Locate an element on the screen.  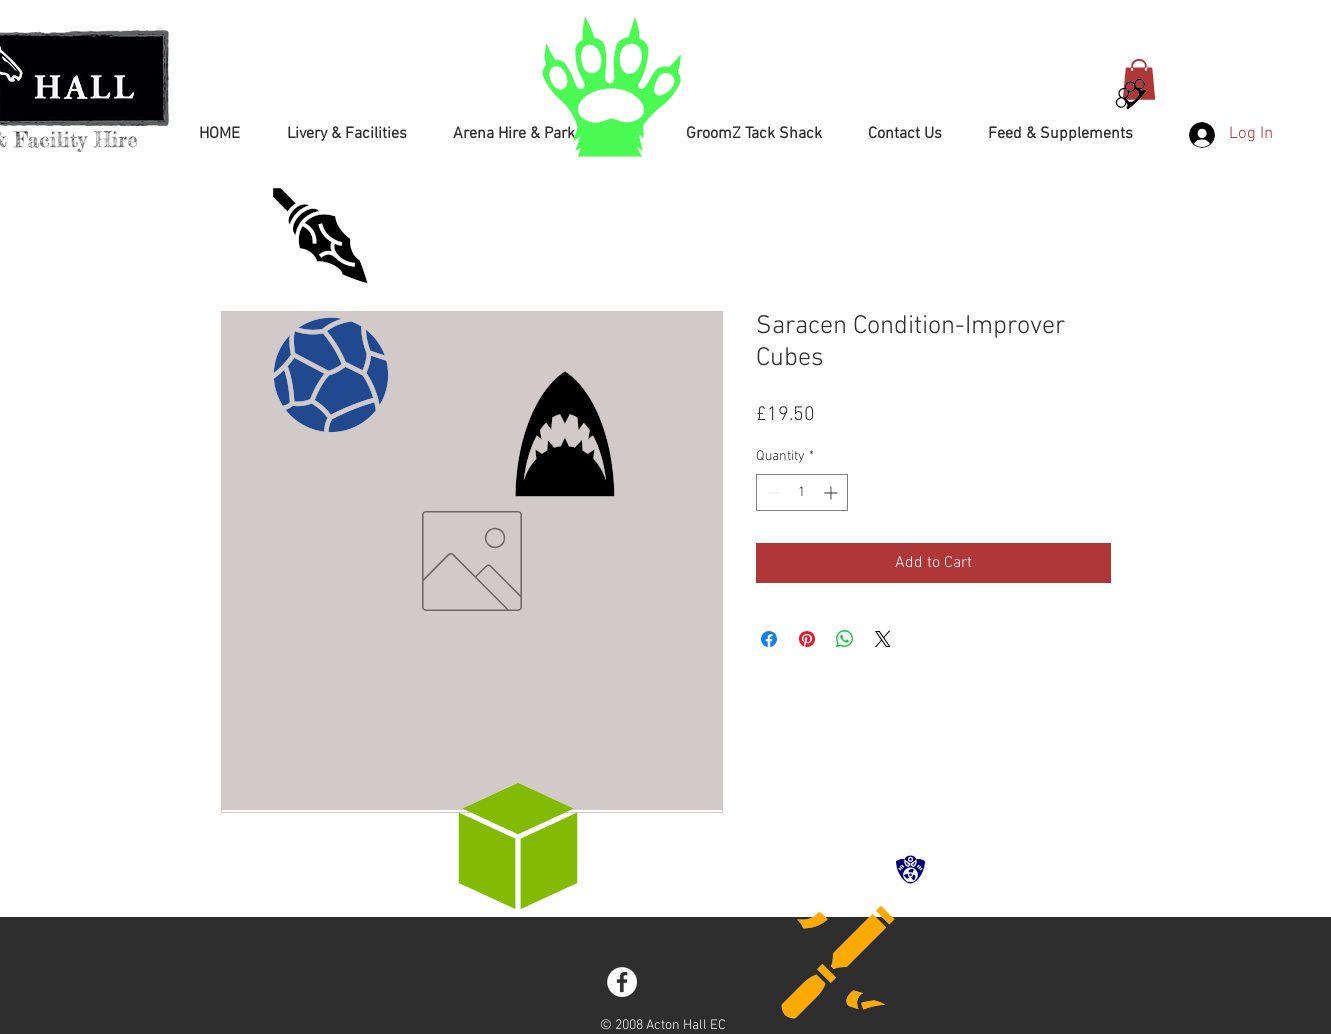
select the air man character is located at coordinates (910, 869).